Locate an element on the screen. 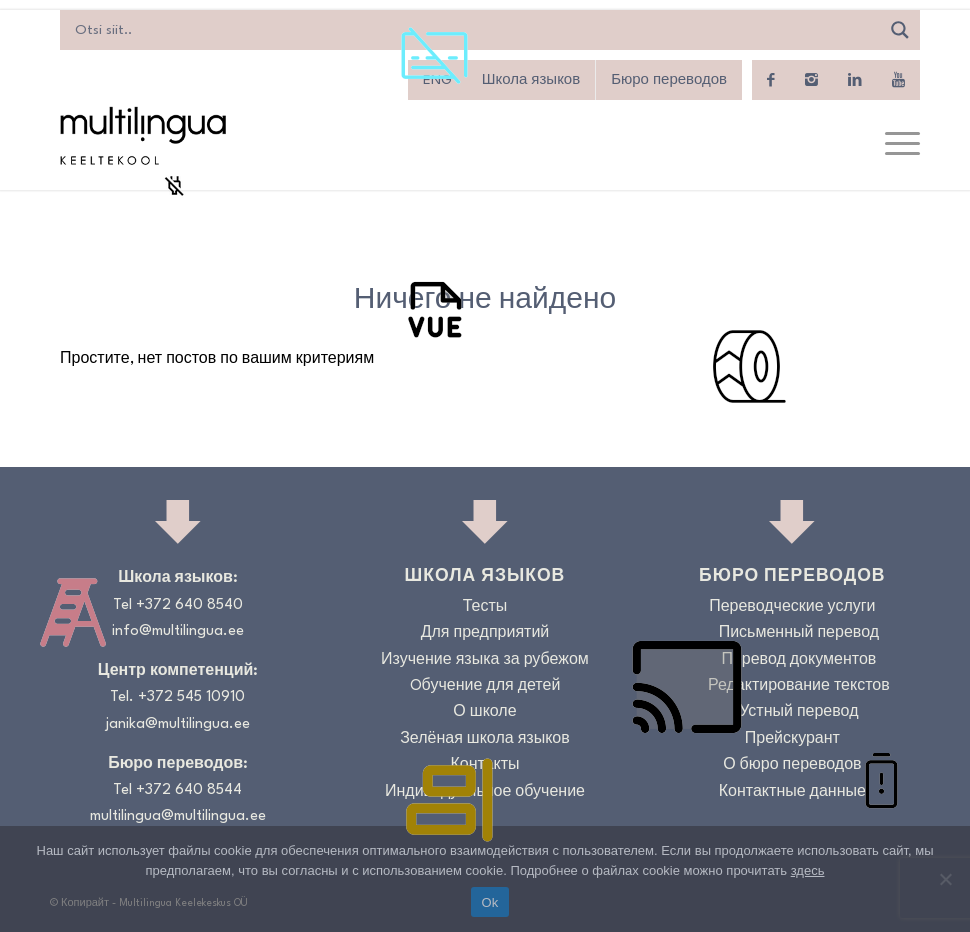 The width and height of the screenshot is (970, 932). view tire information or status is located at coordinates (746, 366).